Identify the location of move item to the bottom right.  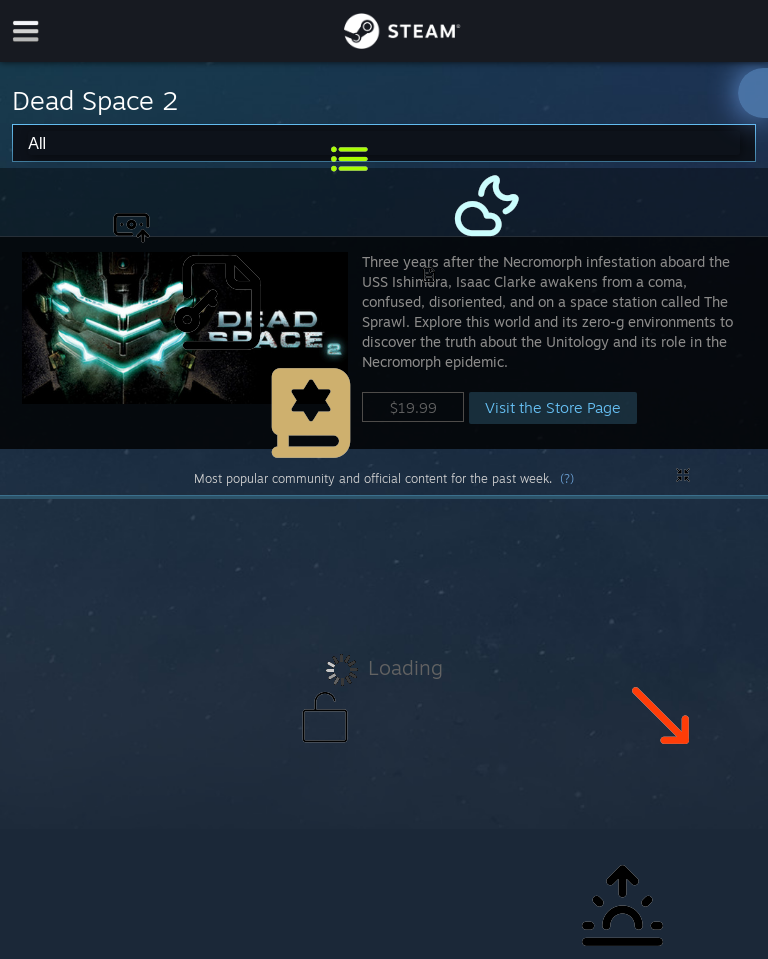
(660, 715).